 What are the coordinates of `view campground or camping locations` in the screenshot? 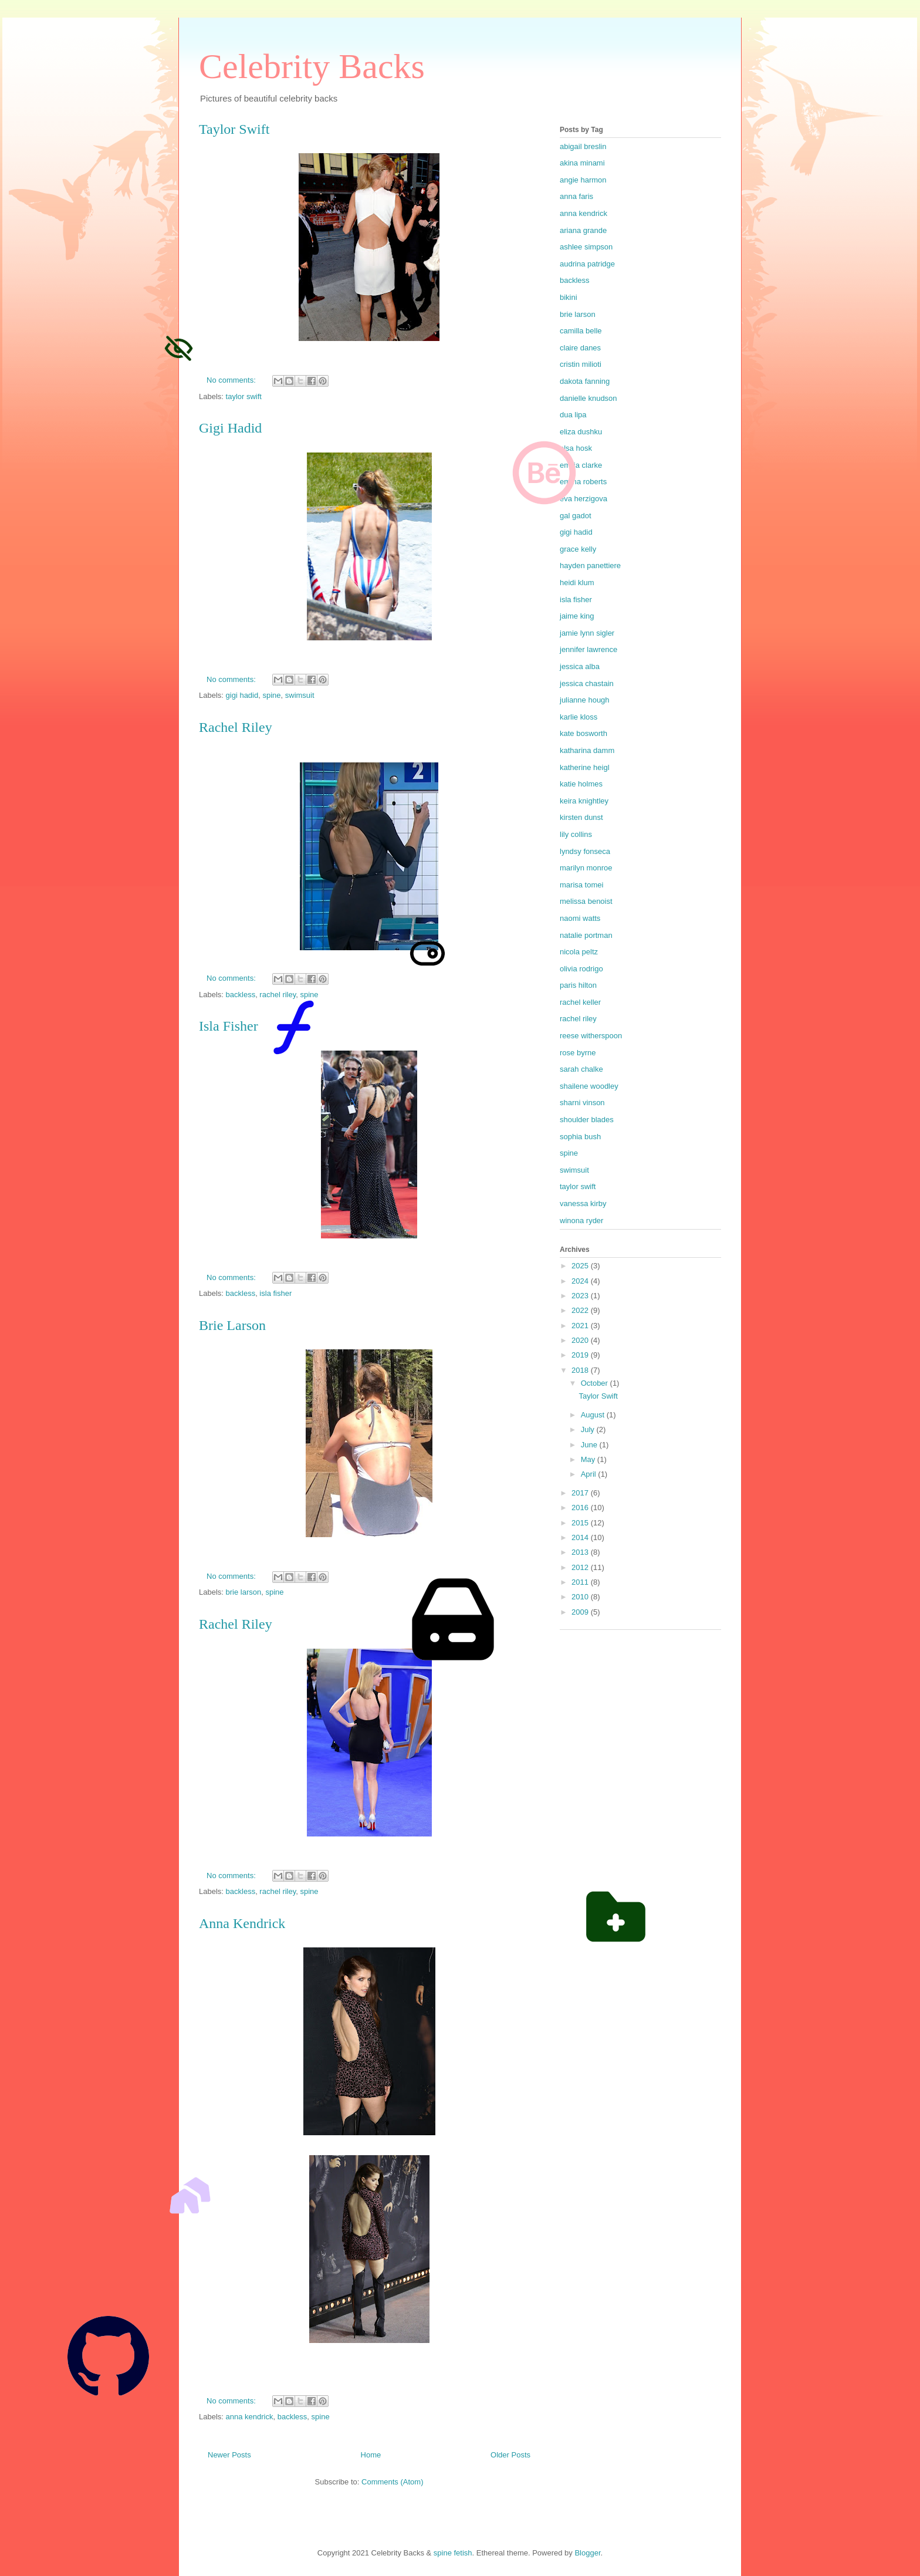 It's located at (190, 2195).